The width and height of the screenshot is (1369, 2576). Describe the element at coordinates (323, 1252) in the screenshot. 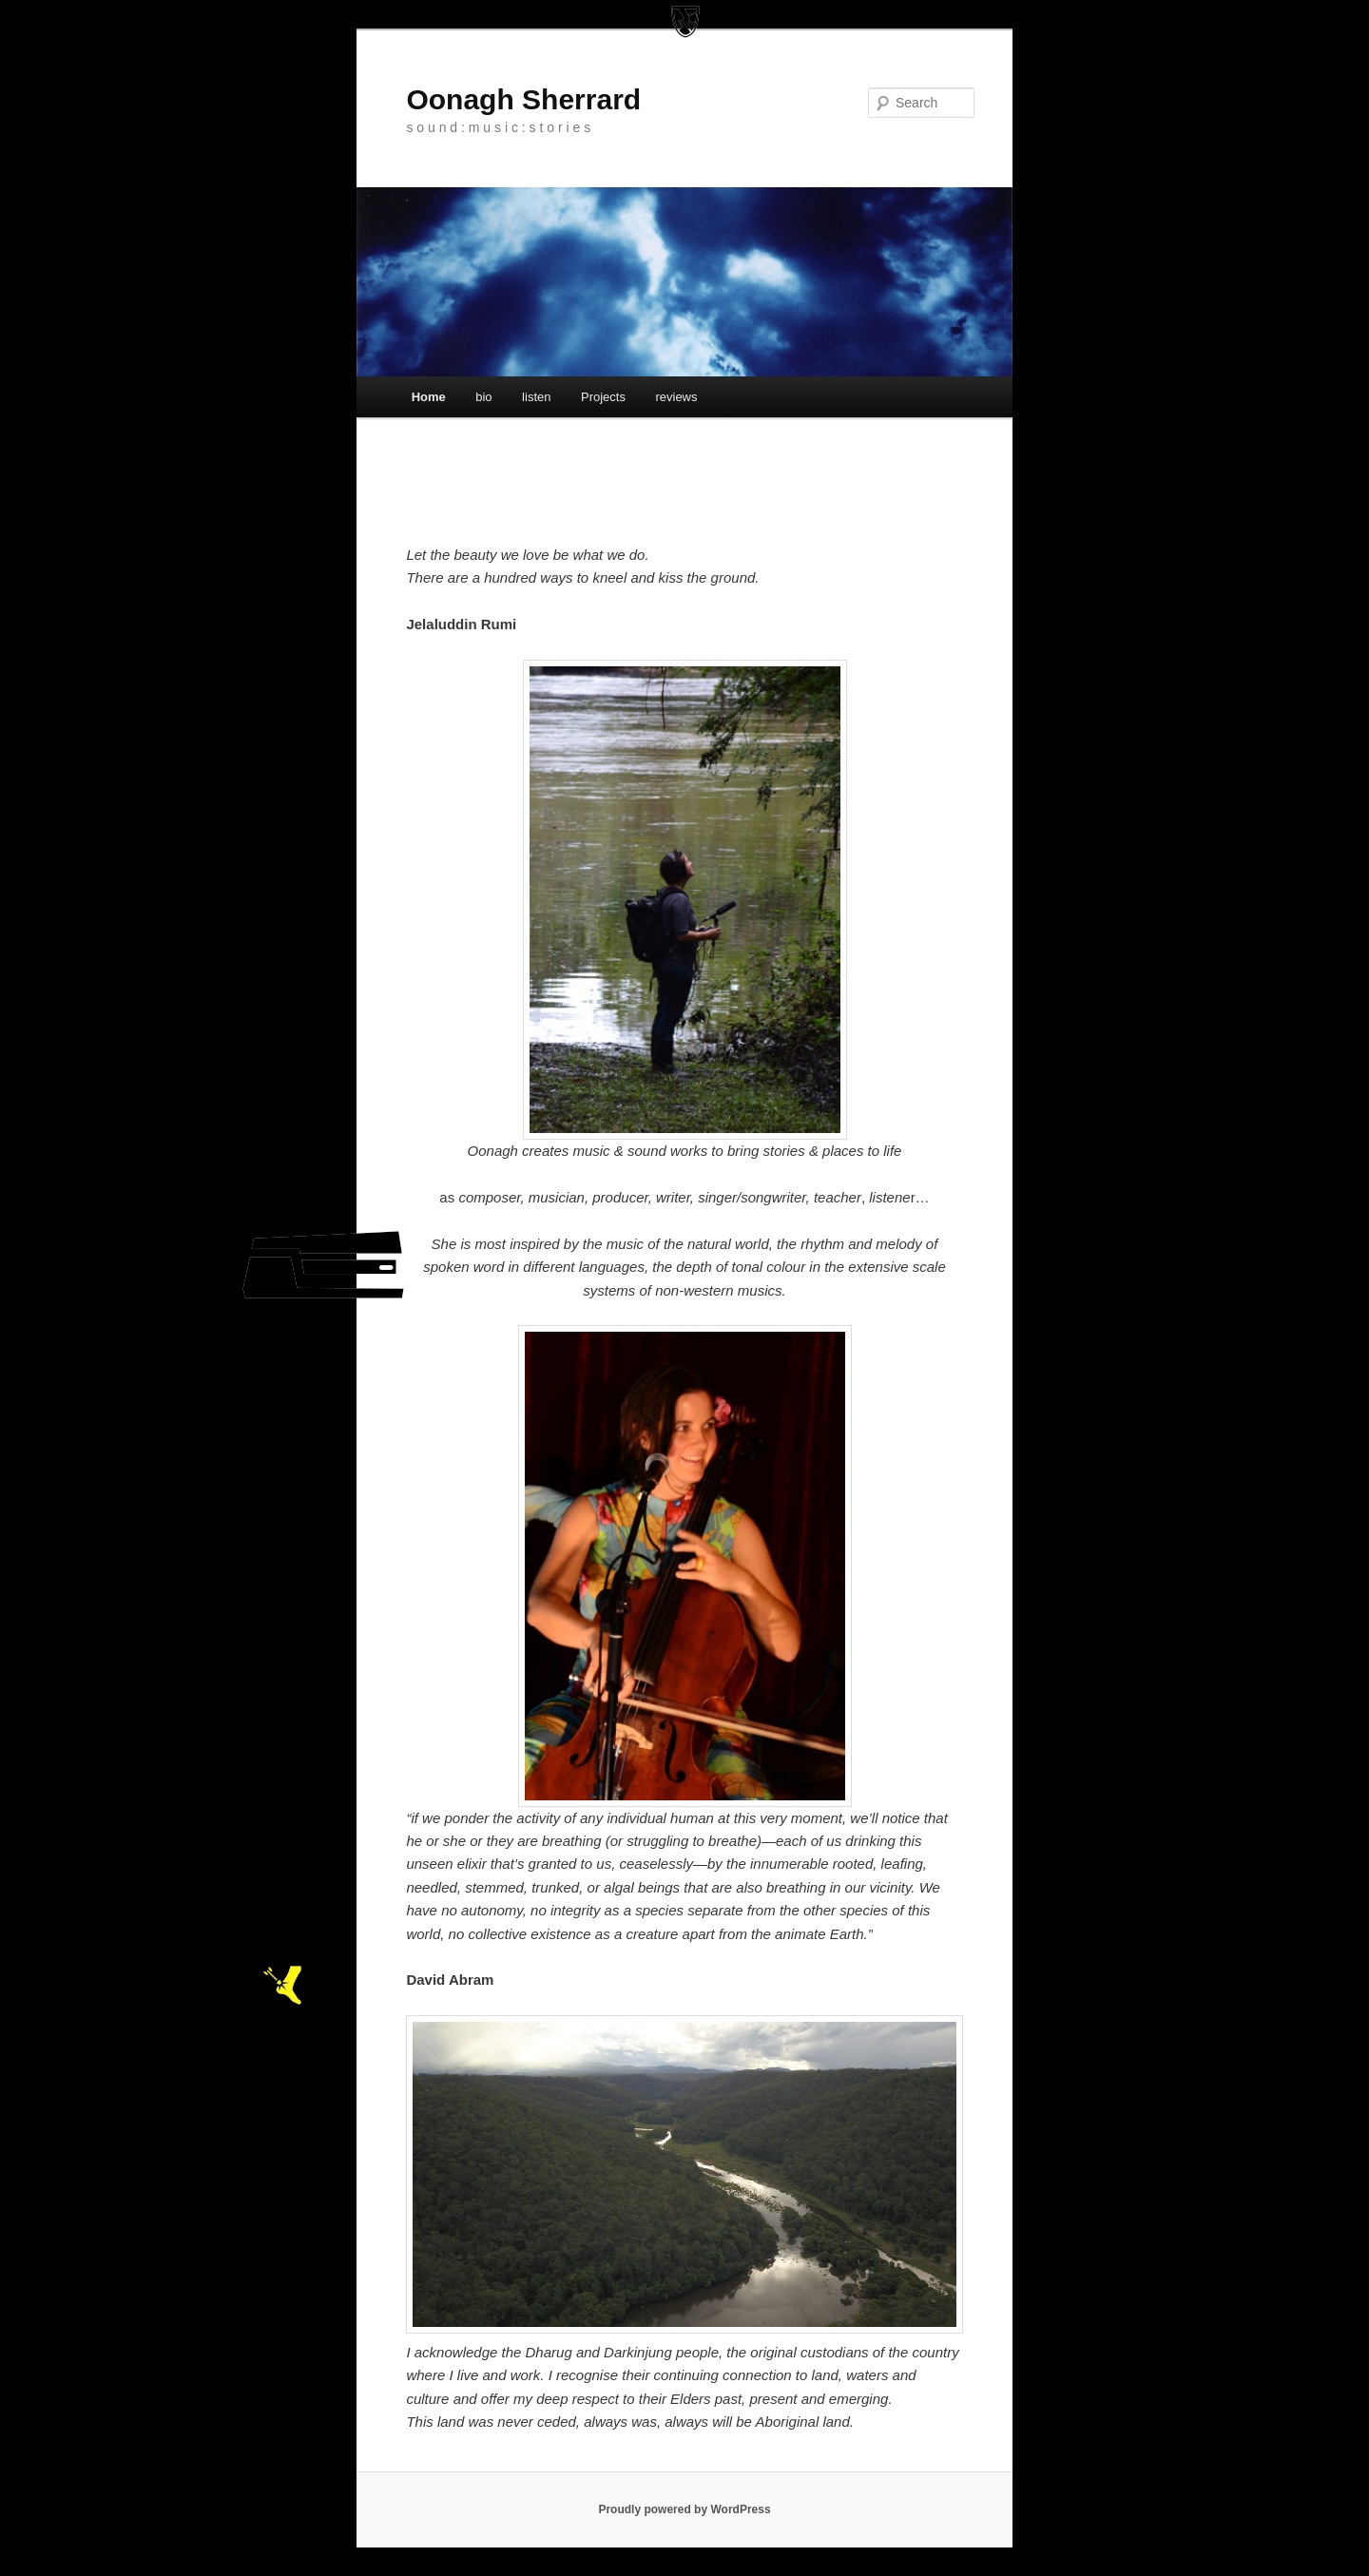

I see `staple documents together` at that location.